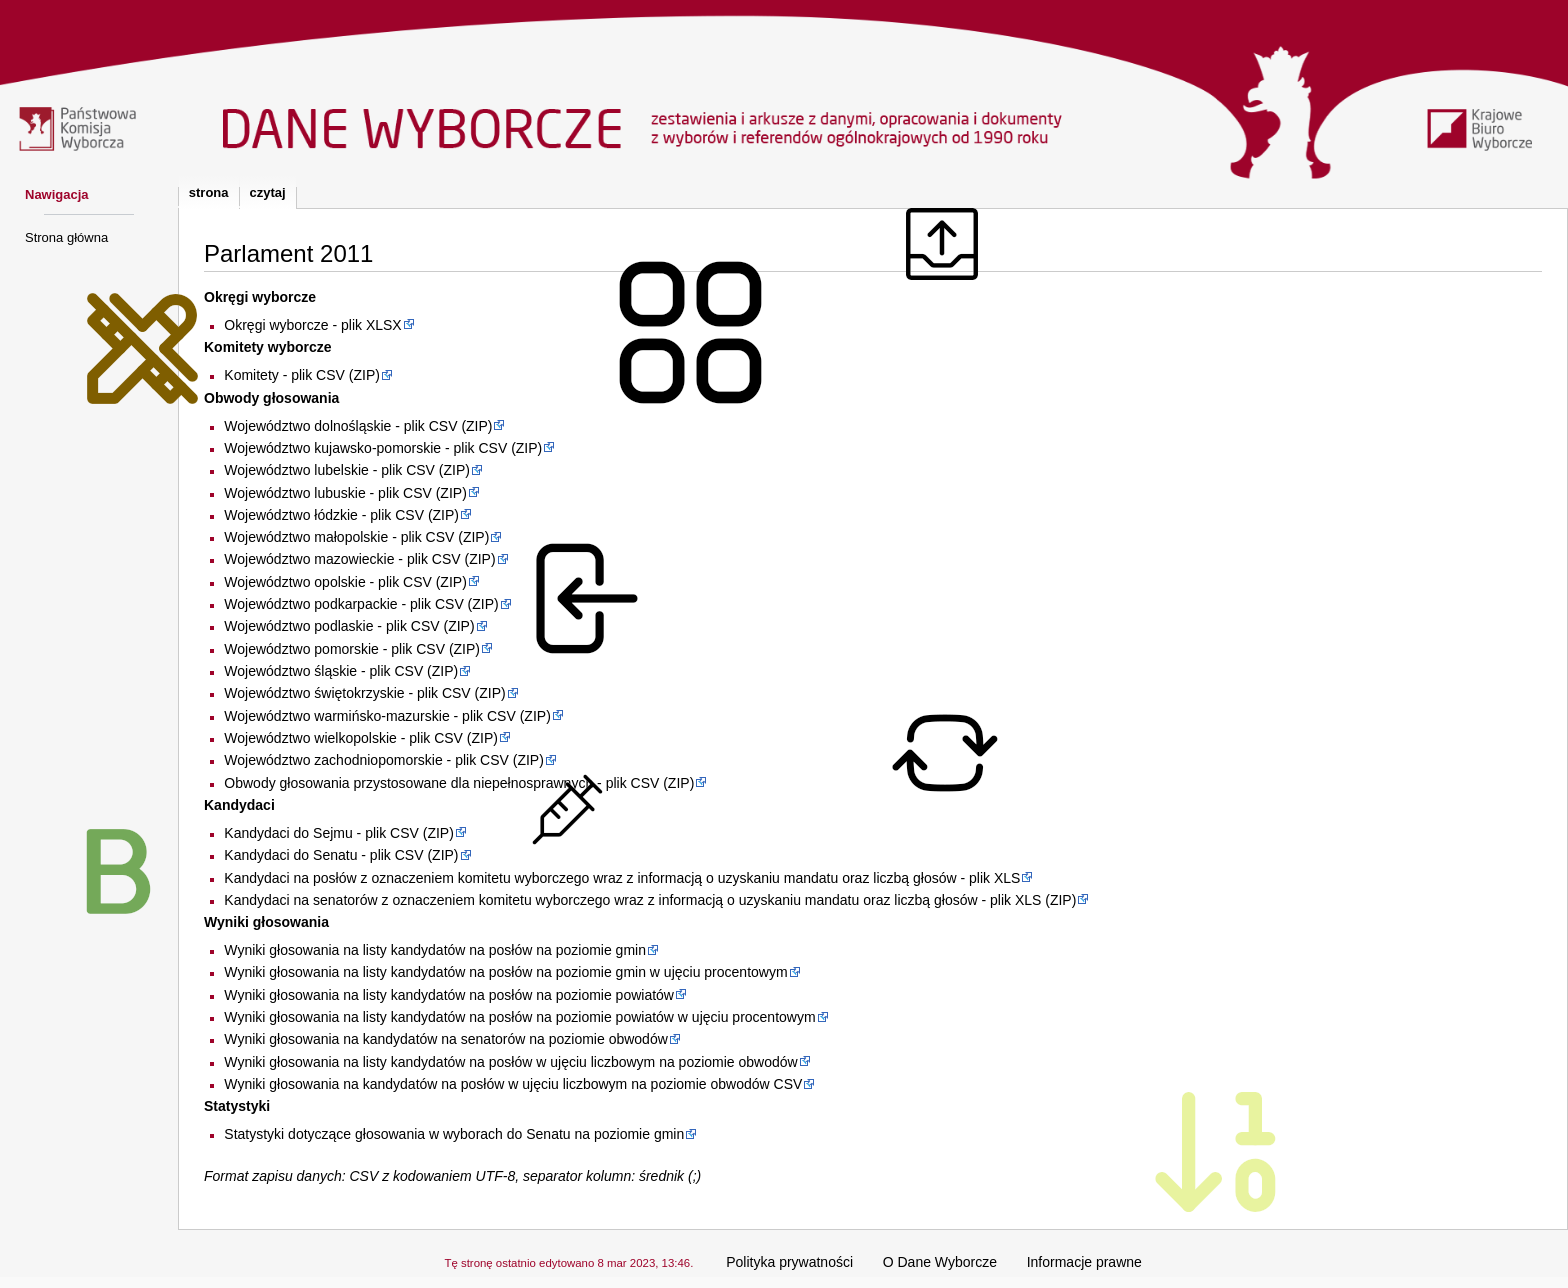 The width and height of the screenshot is (1568, 1288). Describe the element at coordinates (942, 244) in the screenshot. I see `upload file from tray` at that location.